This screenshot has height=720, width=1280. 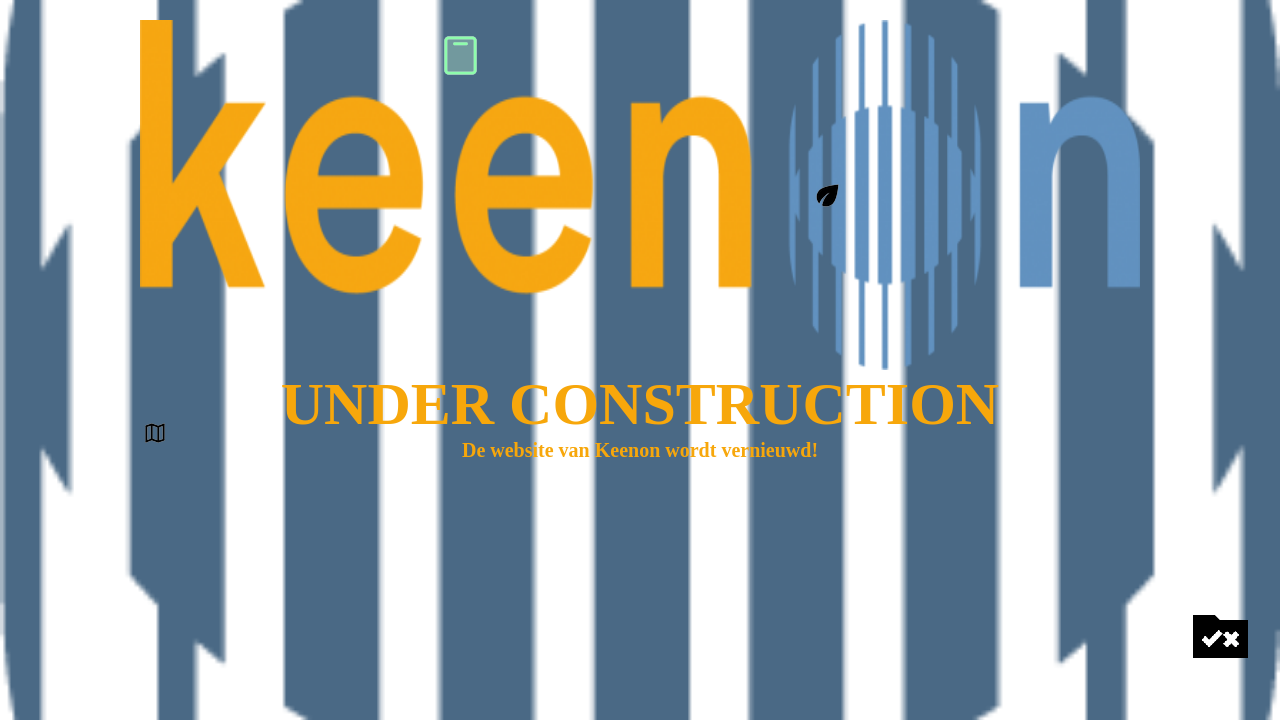 What do you see at coordinates (460, 55) in the screenshot?
I see `tablet device with speaker` at bounding box center [460, 55].